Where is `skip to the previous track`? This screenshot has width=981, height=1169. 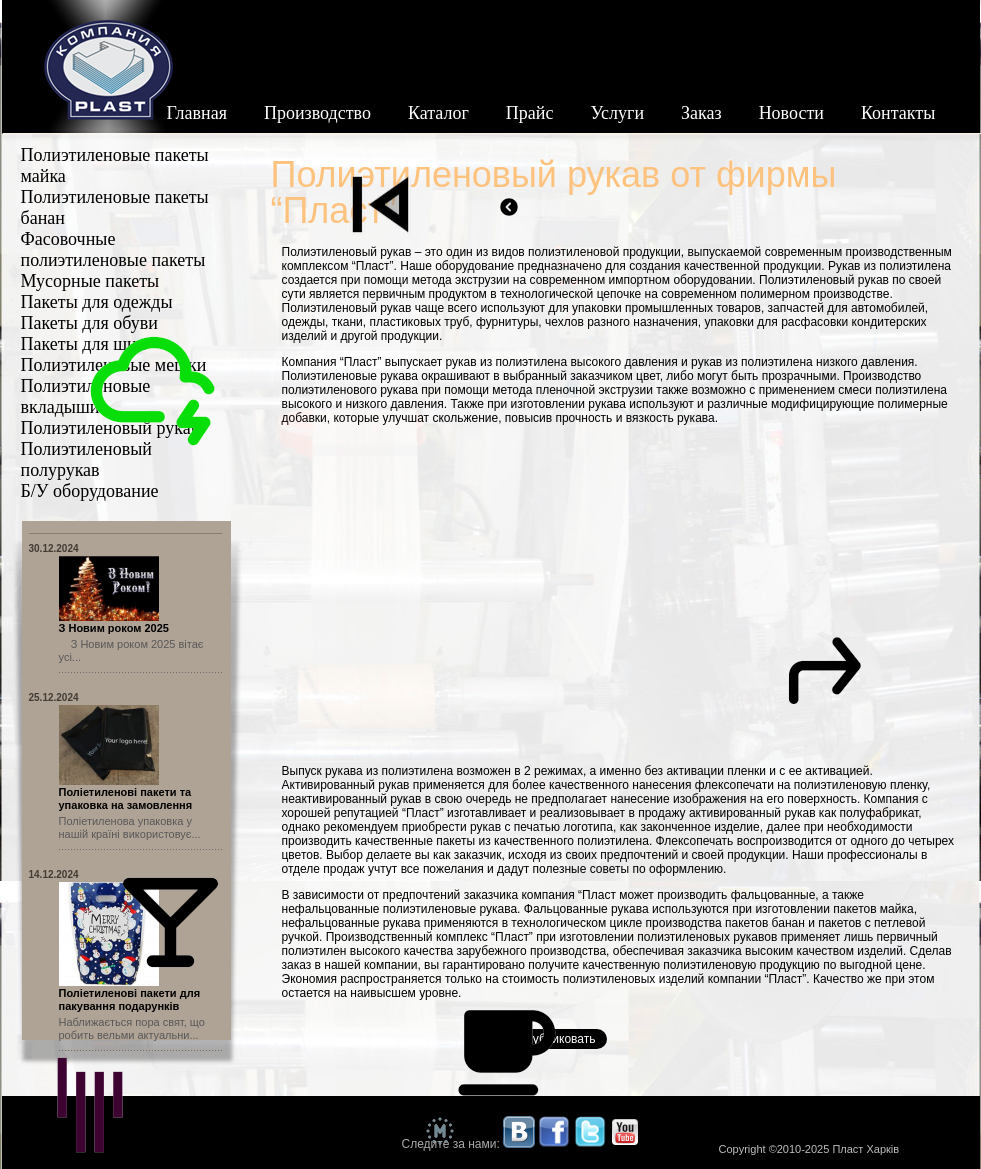 skip to the previous track is located at coordinates (380, 204).